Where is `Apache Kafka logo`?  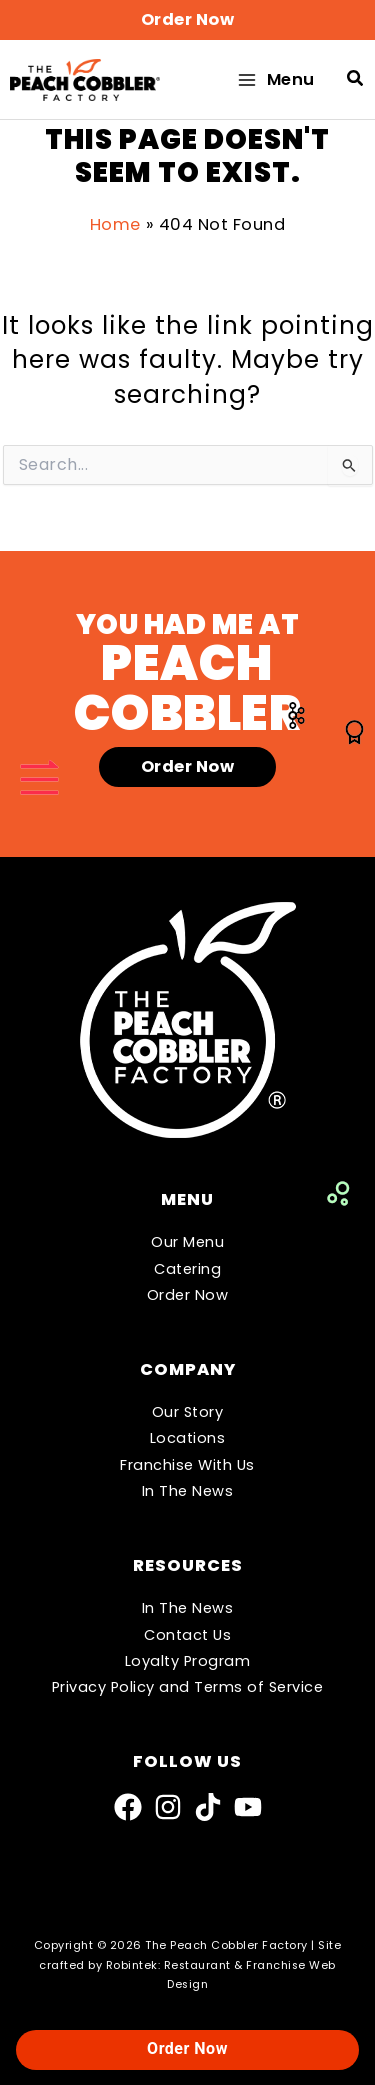 Apache Kafka logo is located at coordinates (296, 715).